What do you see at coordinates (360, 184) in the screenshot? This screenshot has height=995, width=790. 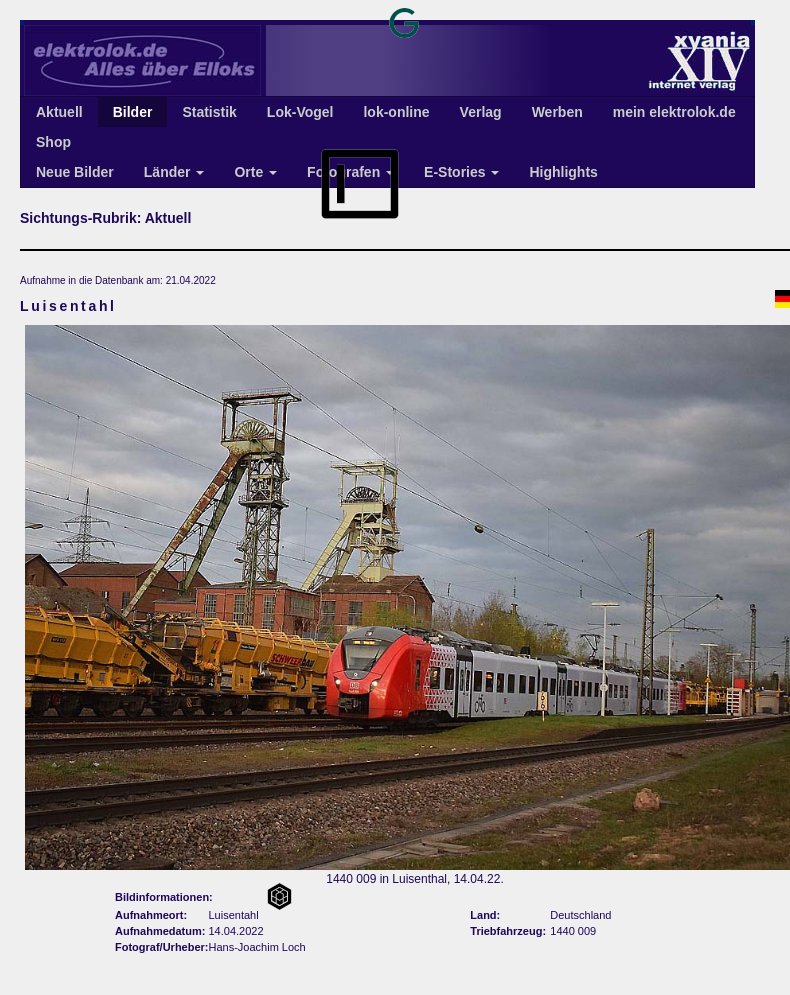 I see `switch to left sidebar layout` at bounding box center [360, 184].